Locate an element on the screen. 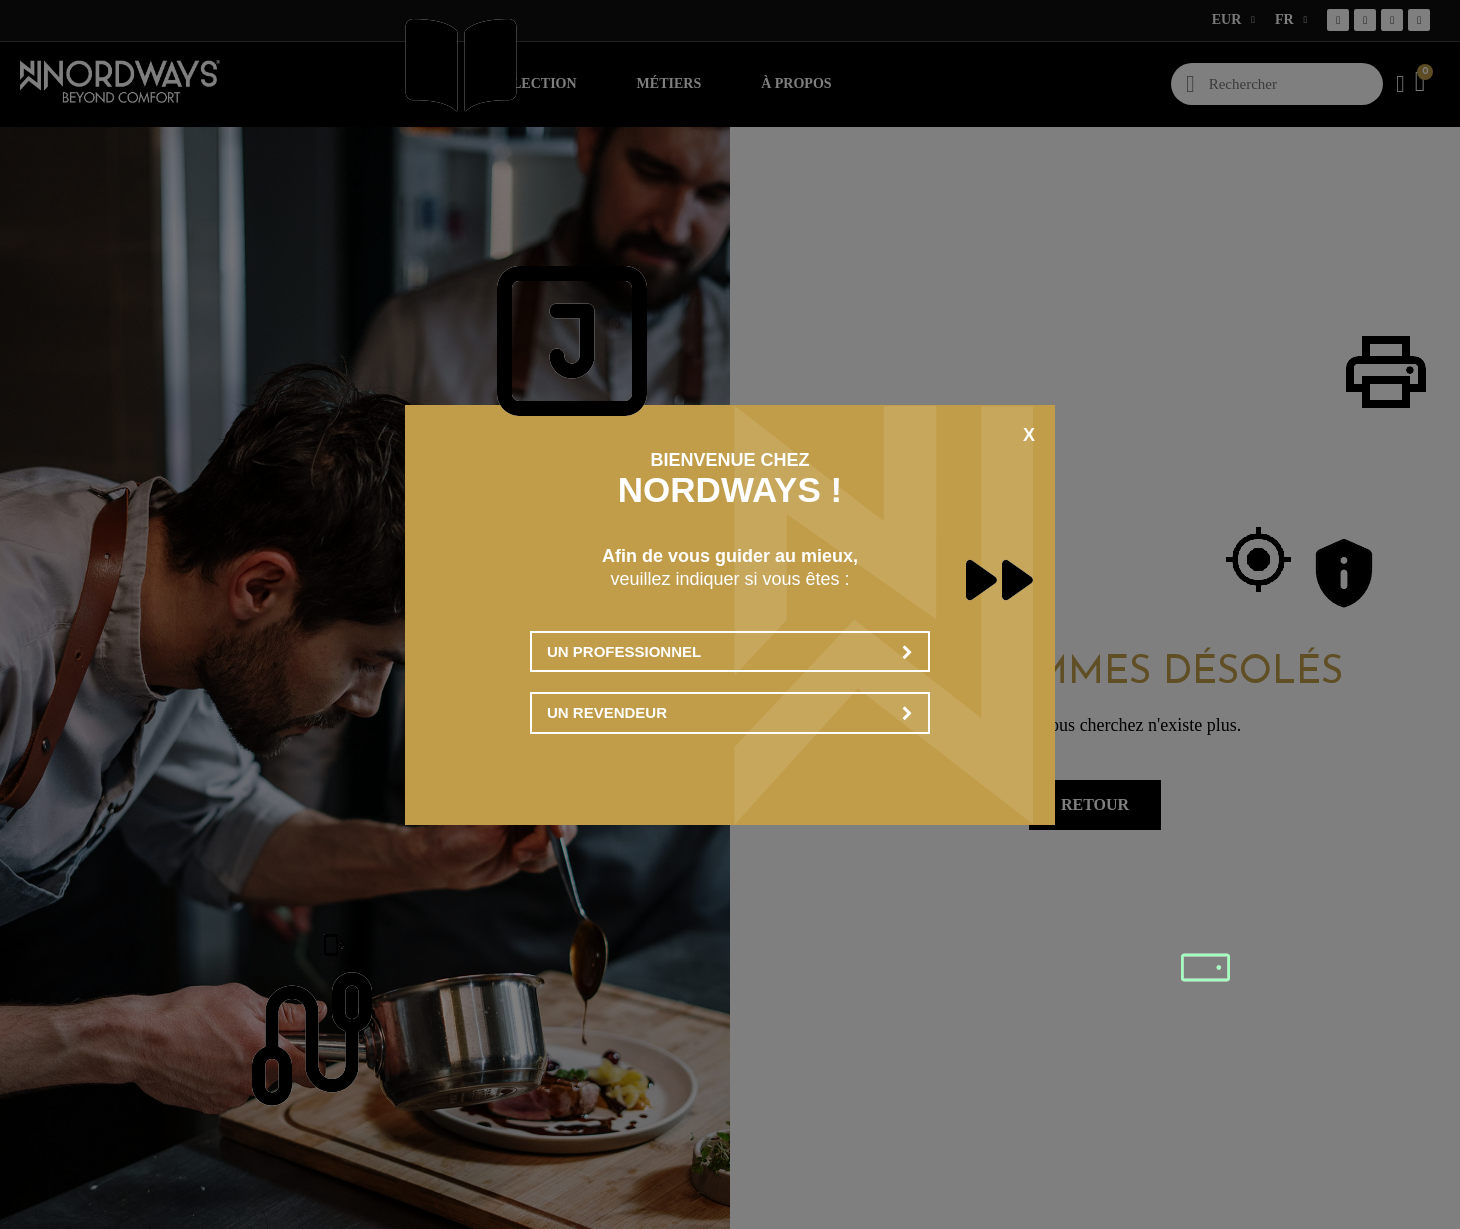  access jump rope workout or exercise is located at coordinates (312, 1039).